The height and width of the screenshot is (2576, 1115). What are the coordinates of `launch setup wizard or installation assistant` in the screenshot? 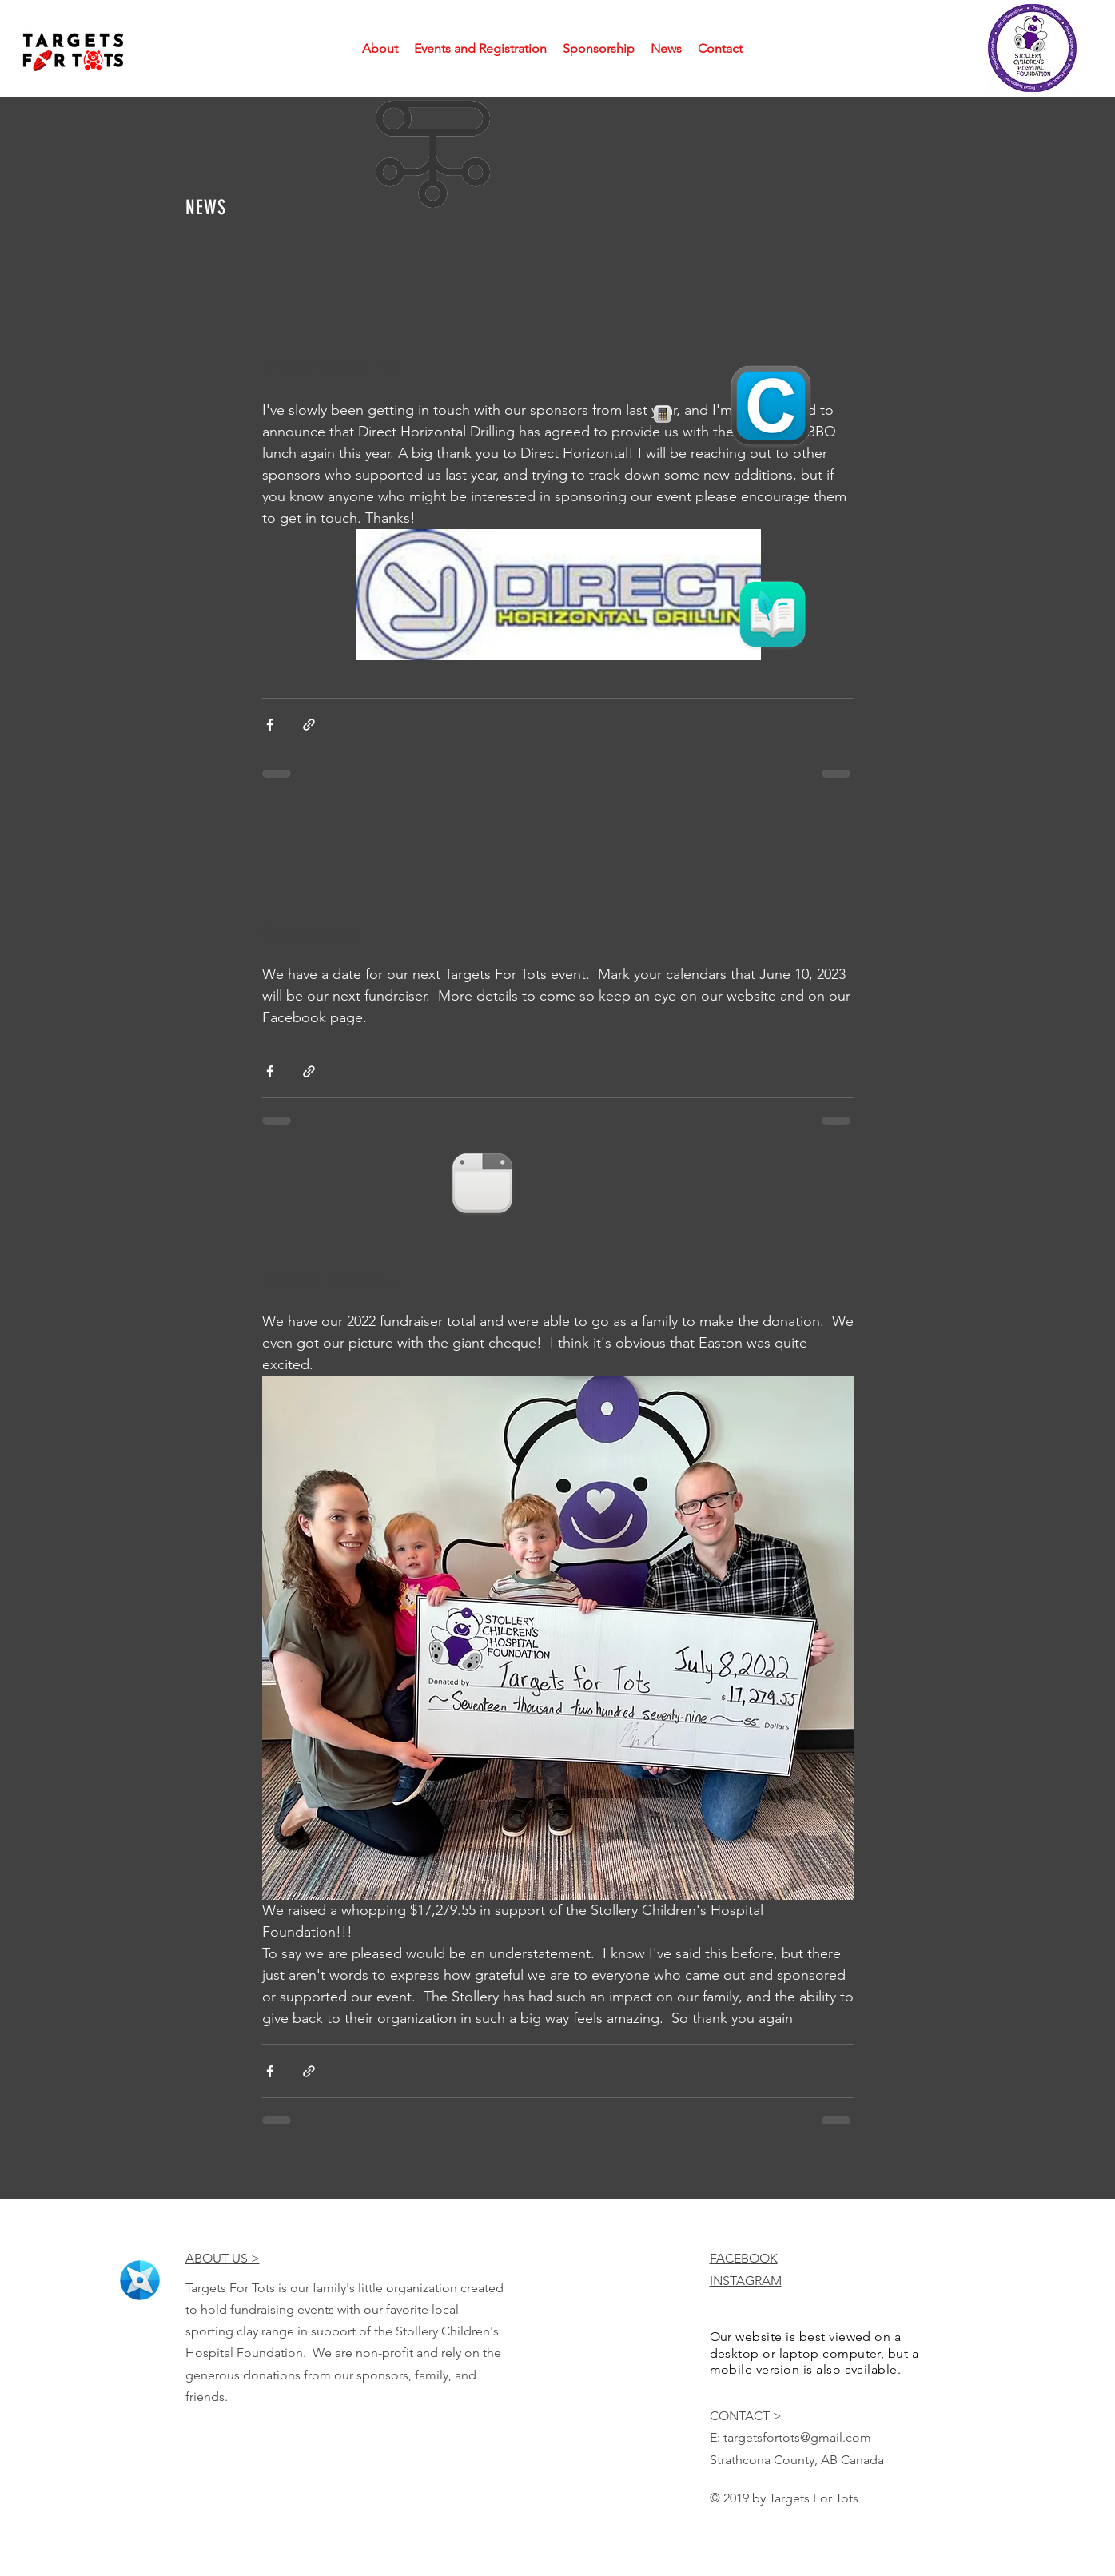 It's located at (140, 2280).